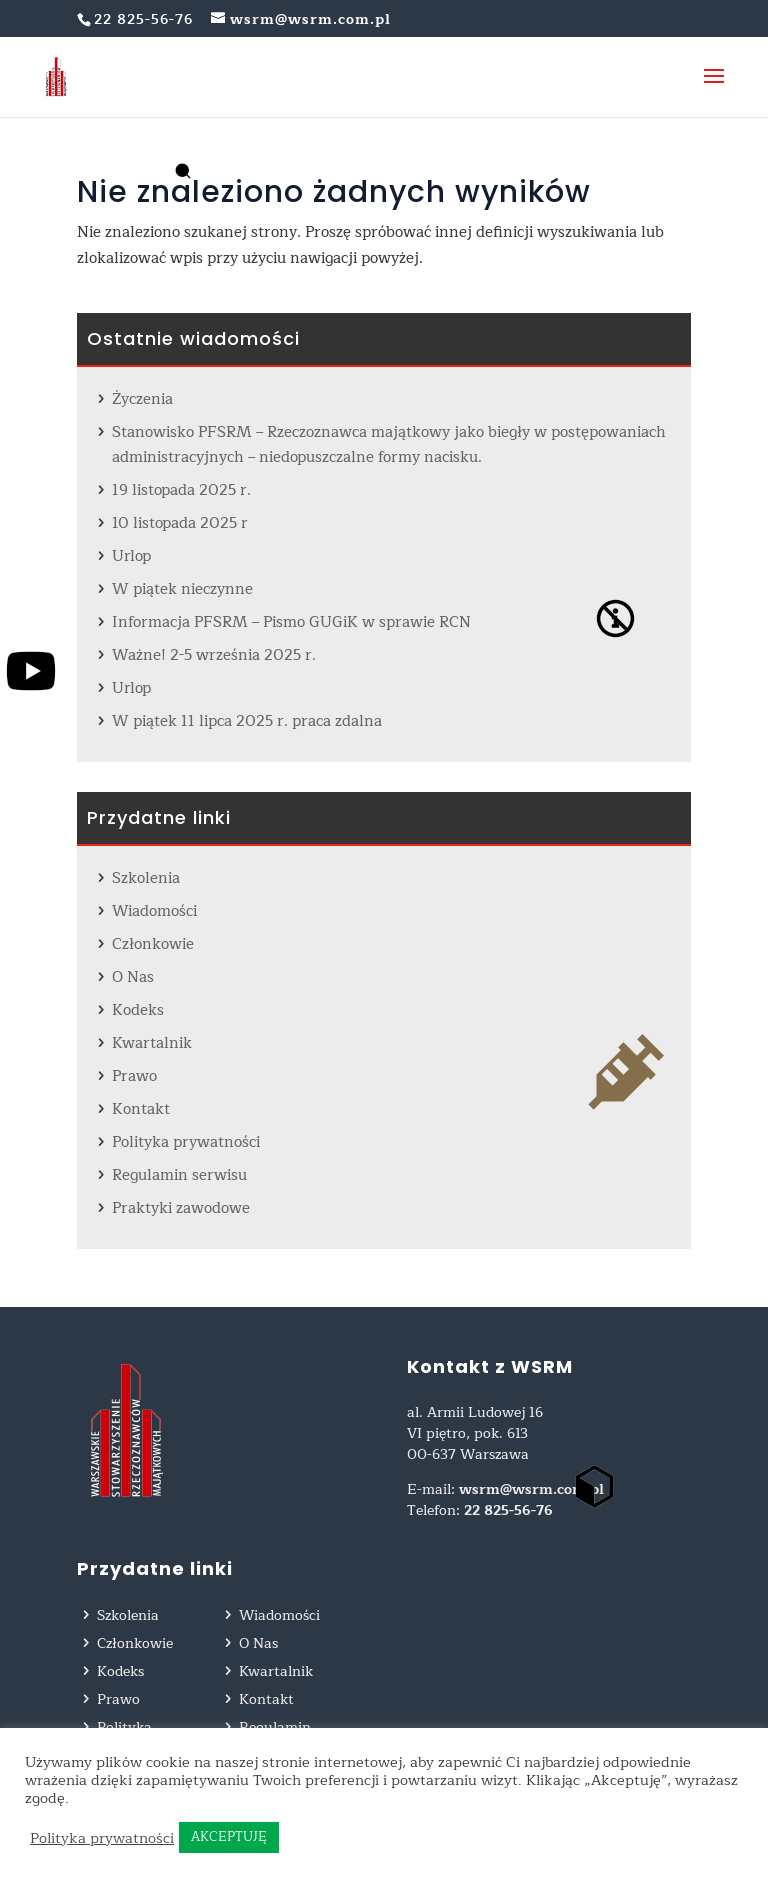 The height and width of the screenshot is (1883, 768). I want to click on search for content or items, so click(183, 171).